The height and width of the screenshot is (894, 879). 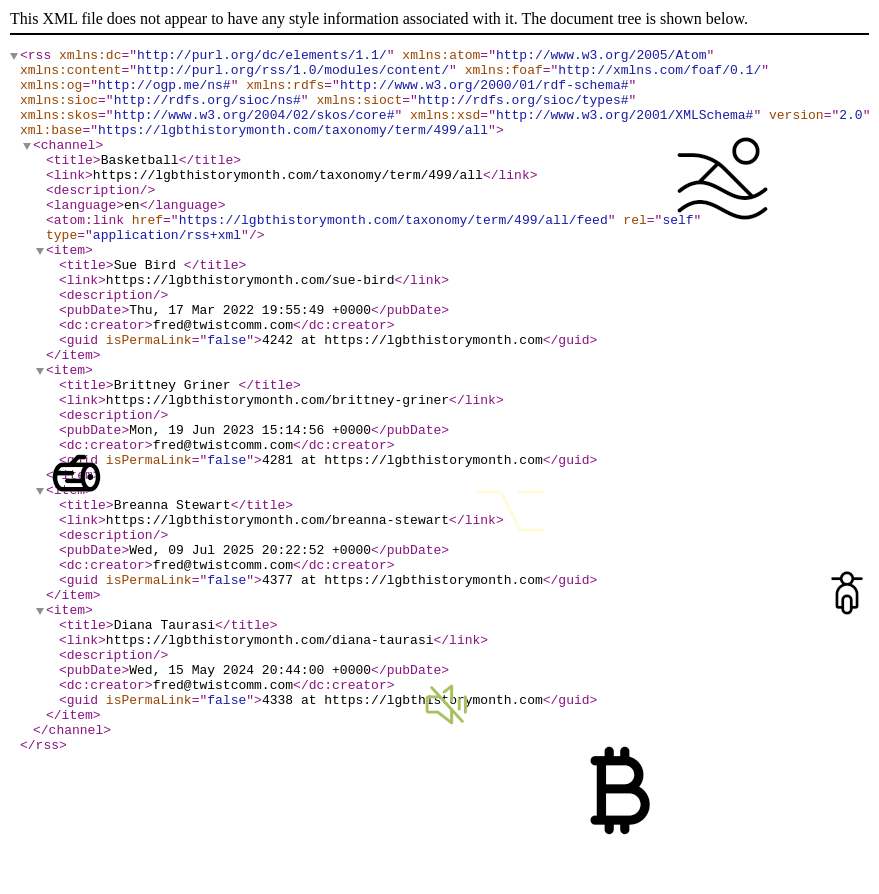 I want to click on select moped or scooter as transportation mode, so click(x=847, y=593).